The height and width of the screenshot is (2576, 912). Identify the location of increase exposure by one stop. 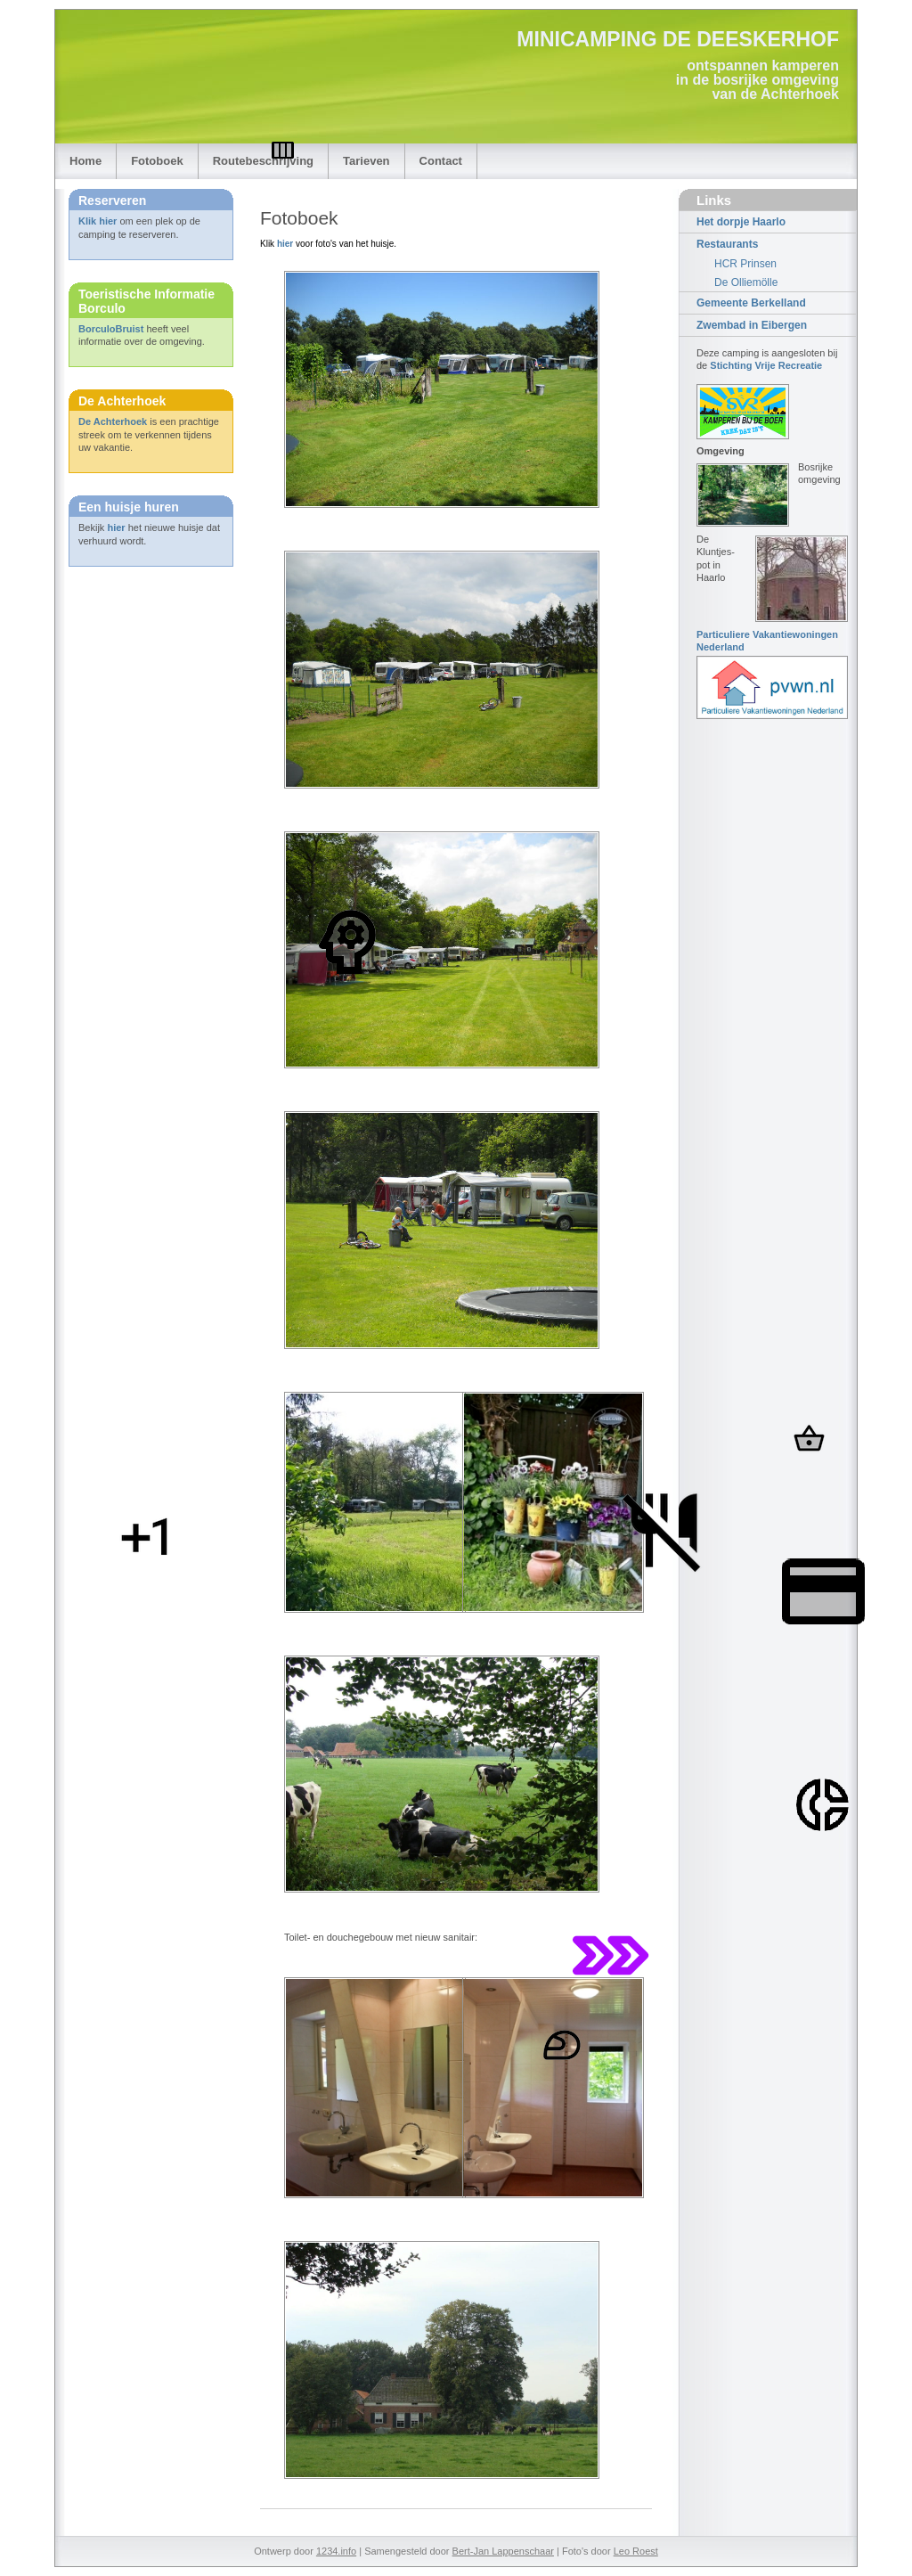
(144, 1538).